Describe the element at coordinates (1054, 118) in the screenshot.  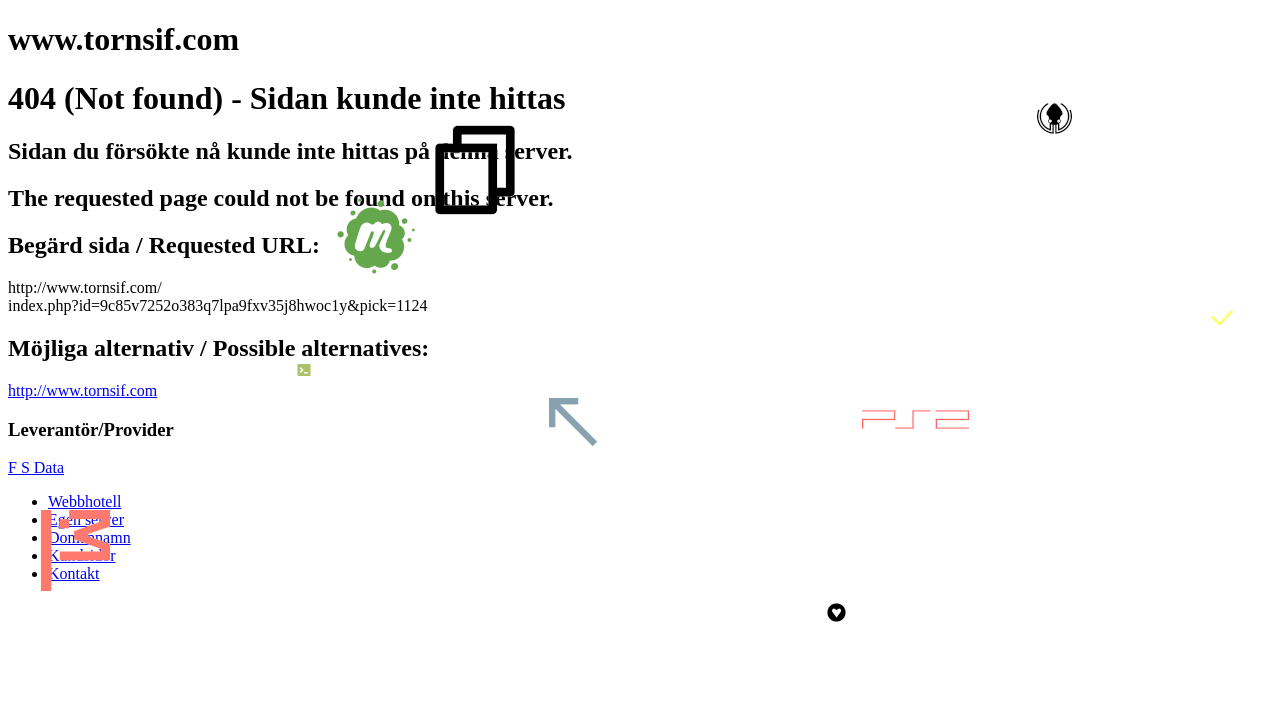
I see `open GitKraken git client` at that location.